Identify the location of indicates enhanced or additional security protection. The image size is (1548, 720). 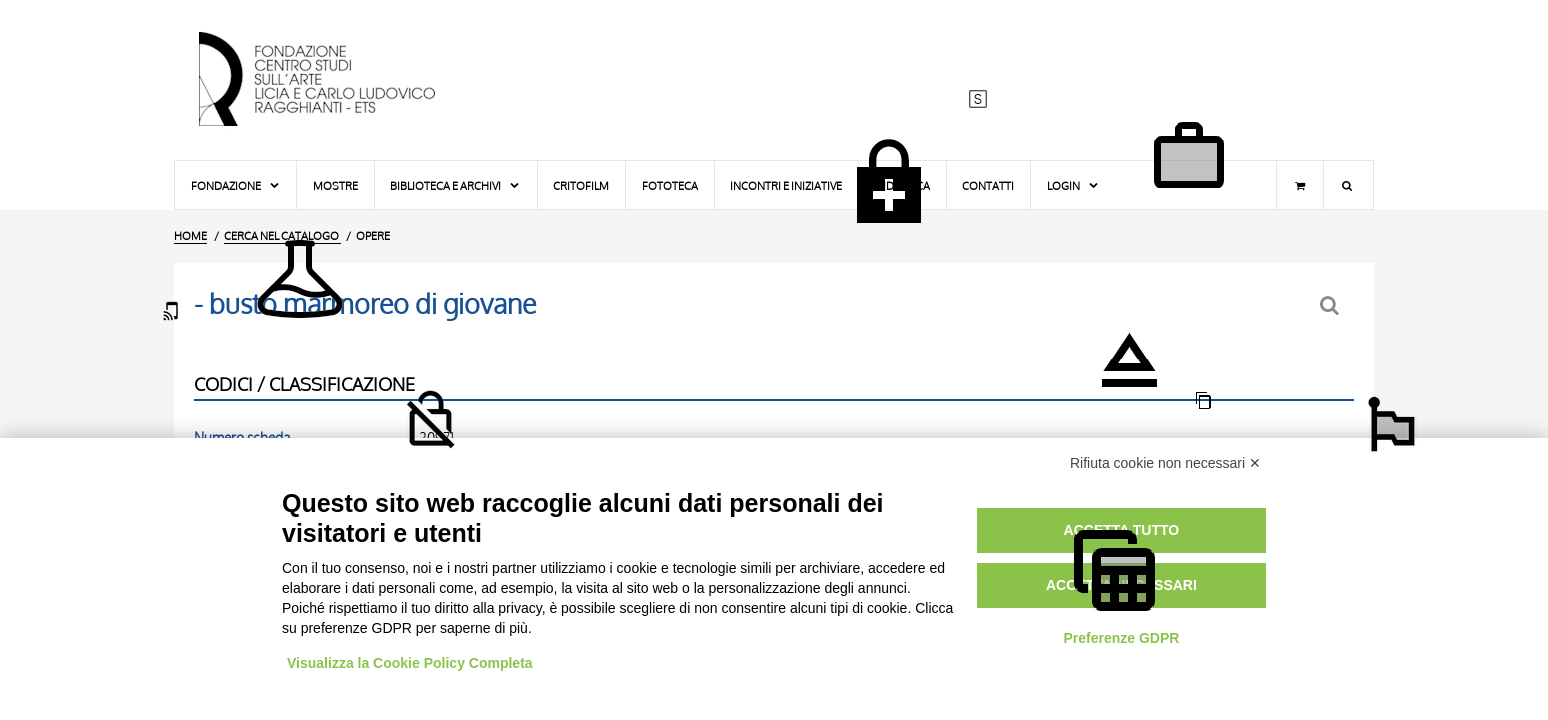
(889, 183).